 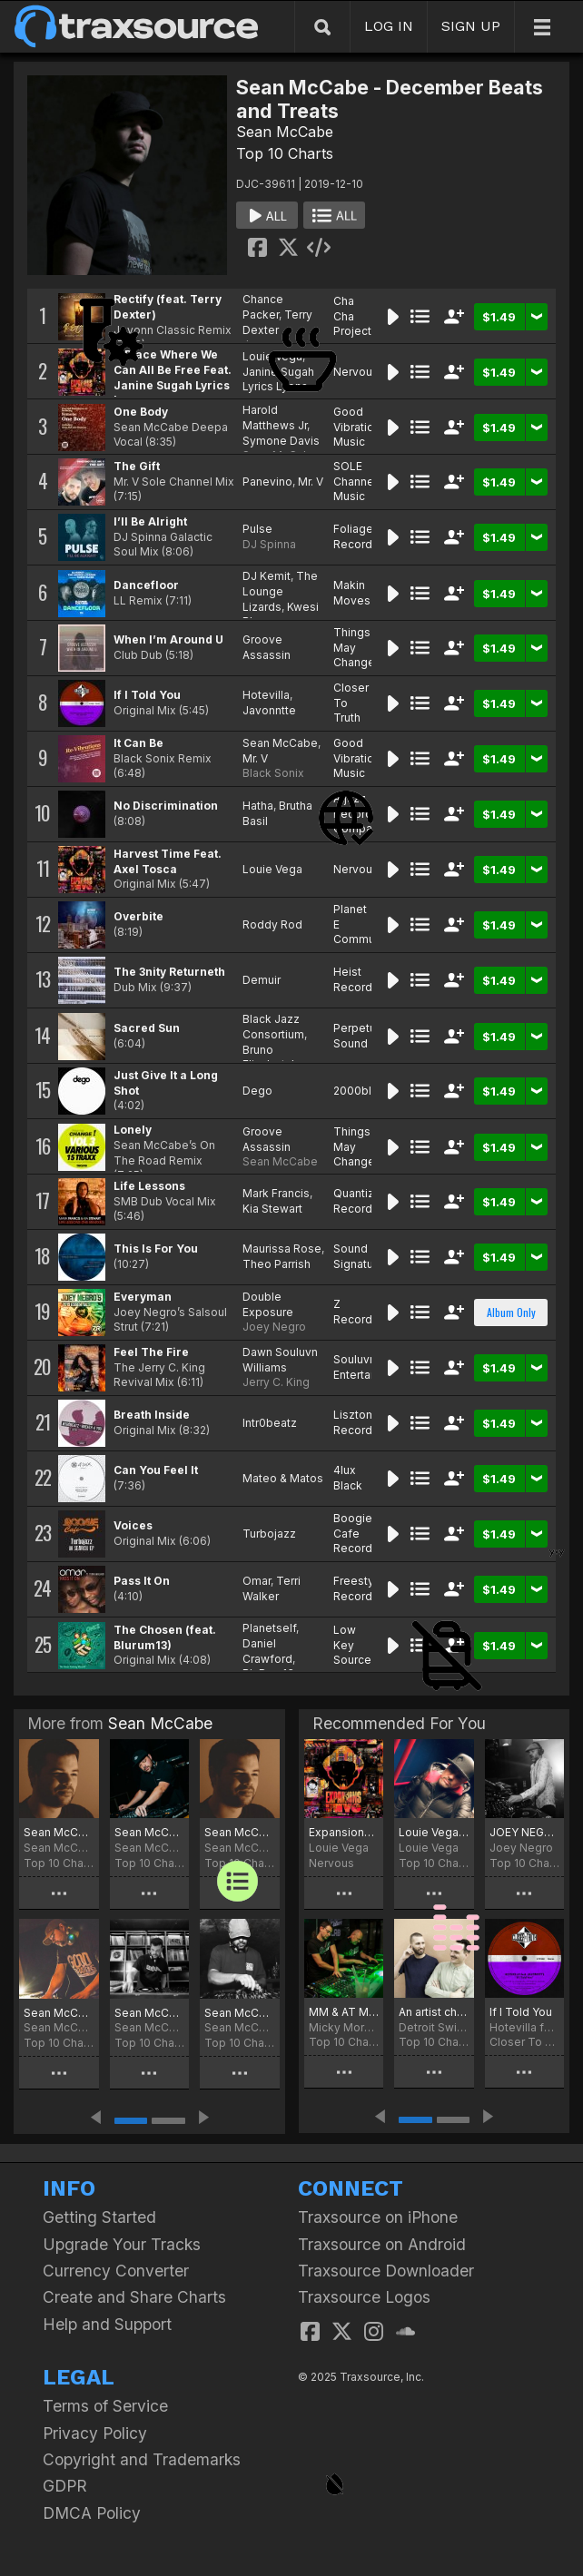 What do you see at coordinates (237, 1881) in the screenshot?
I see `view list or menu options` at bounding box center [237, 1881].